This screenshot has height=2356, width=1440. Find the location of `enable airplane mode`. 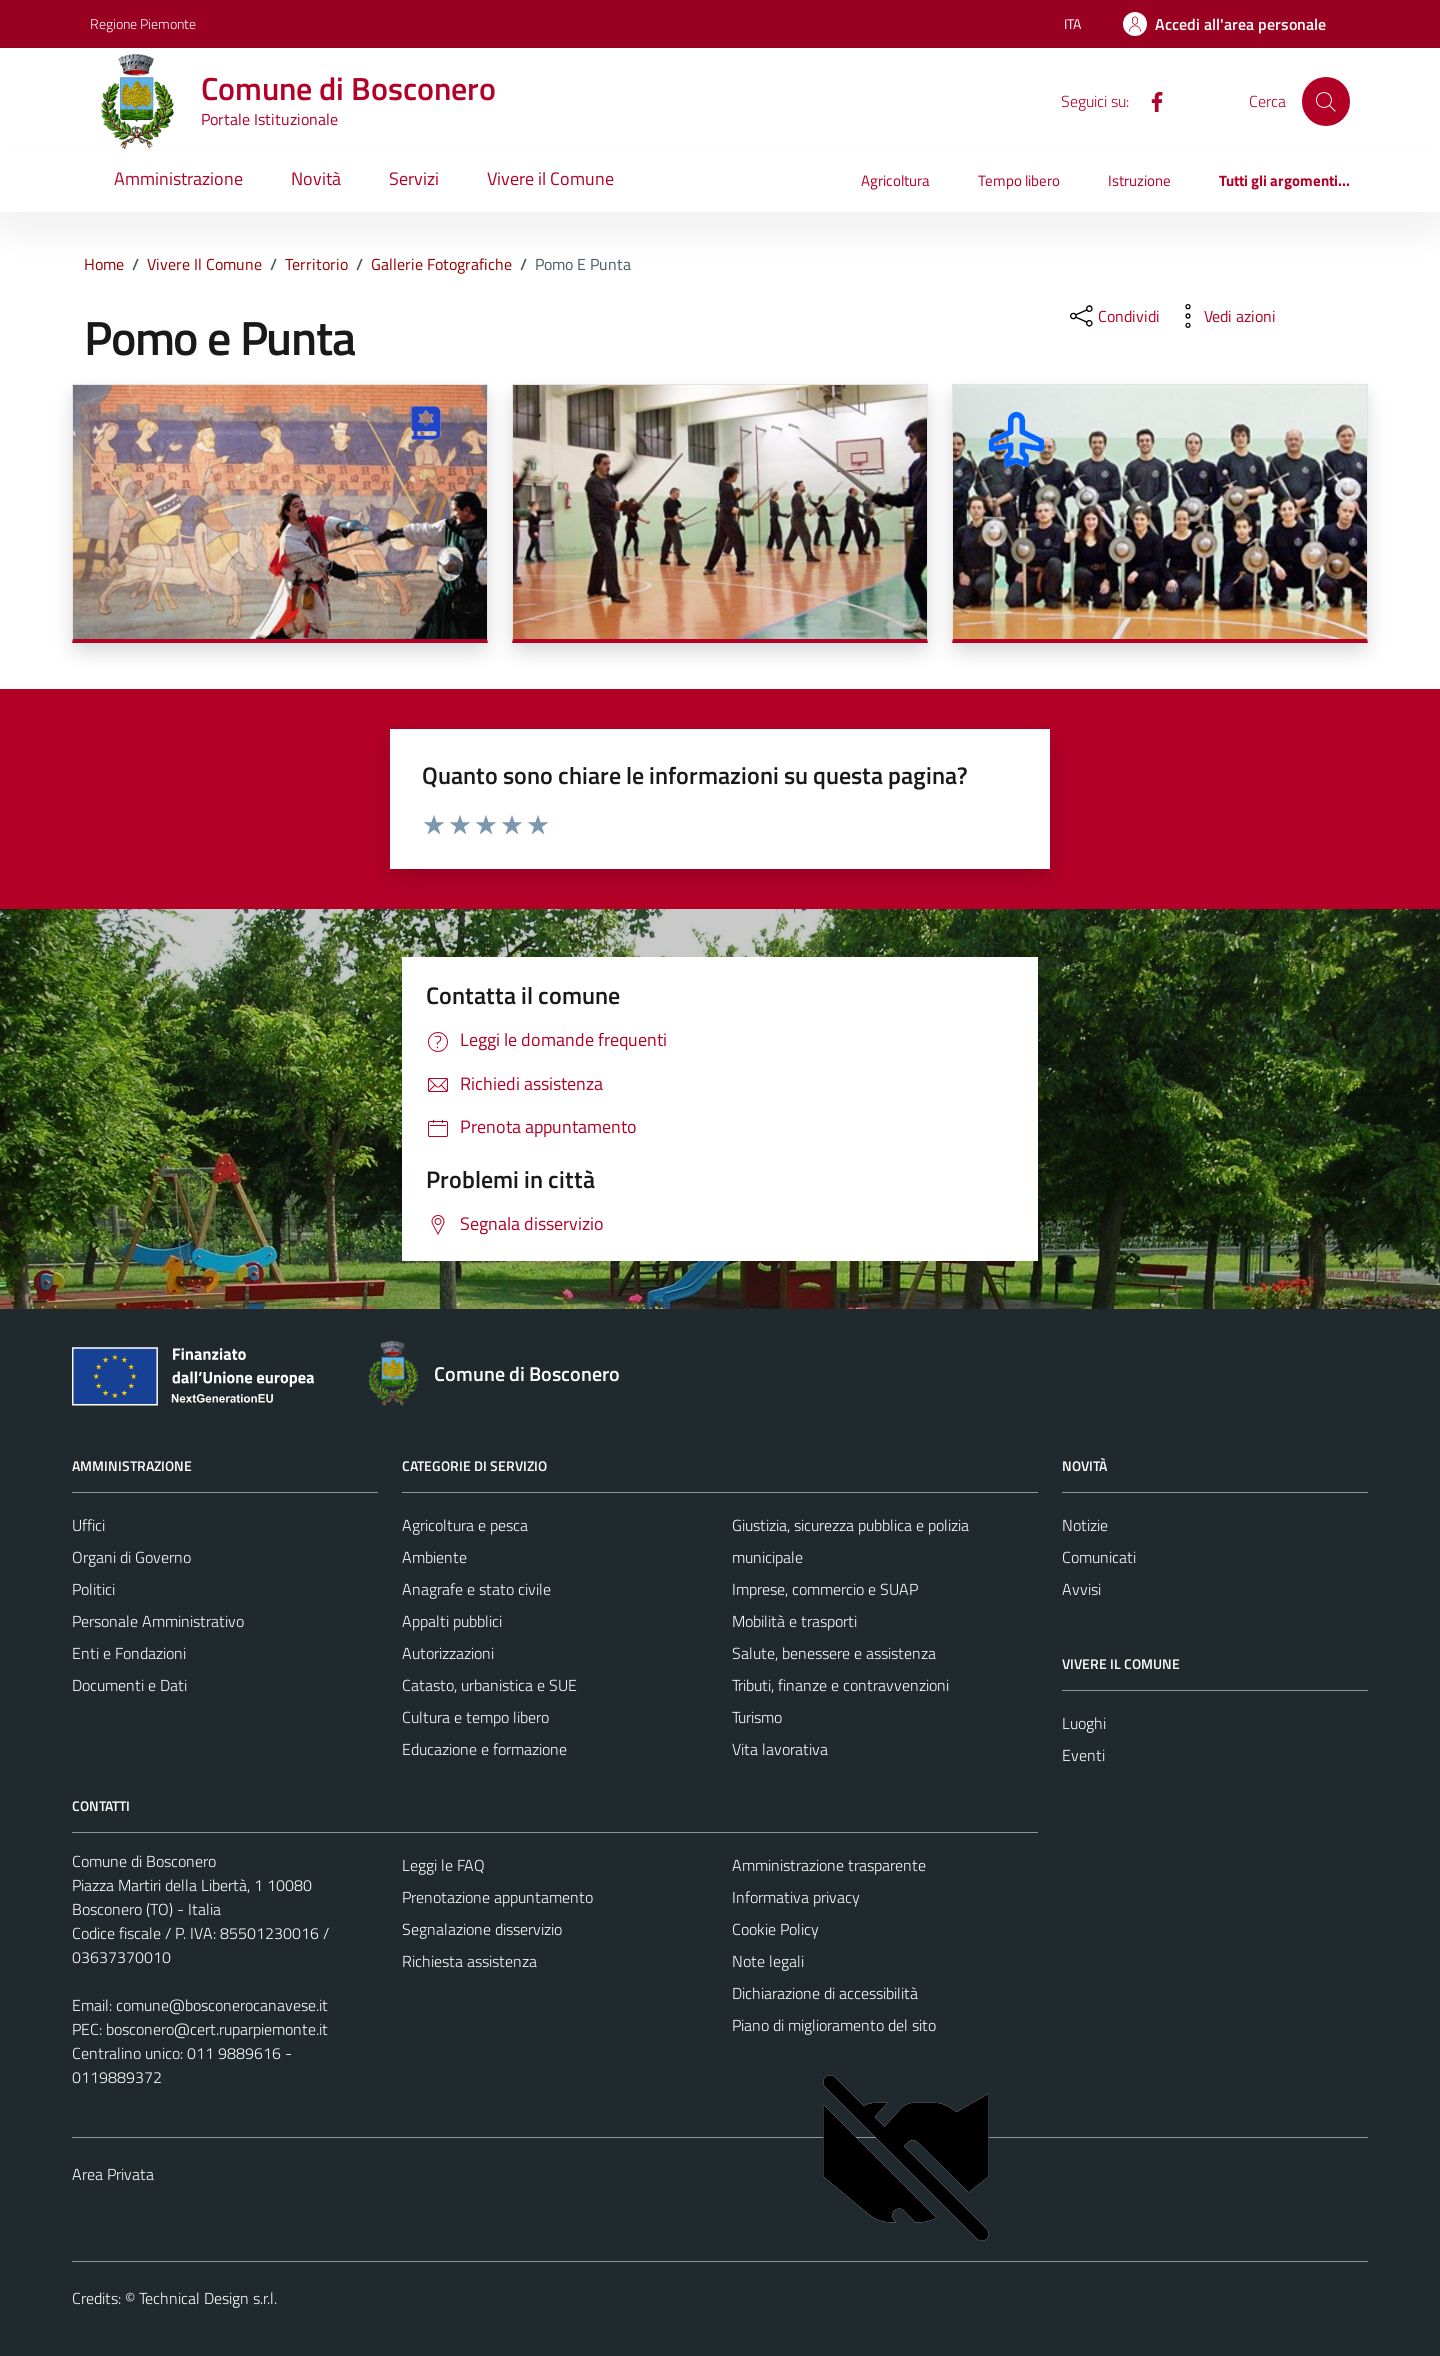

enable airplane mode is located at coordinates (1016, 439).